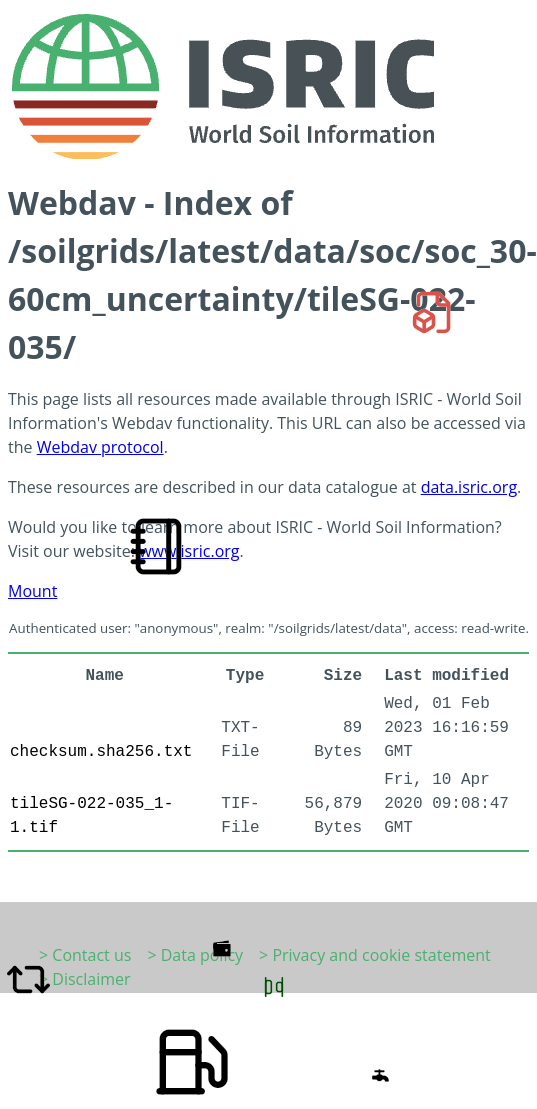  What do you see at coordinates (433, 312) in the screenshot?
I see `view 3d model file` at bounding box center [433, 312].